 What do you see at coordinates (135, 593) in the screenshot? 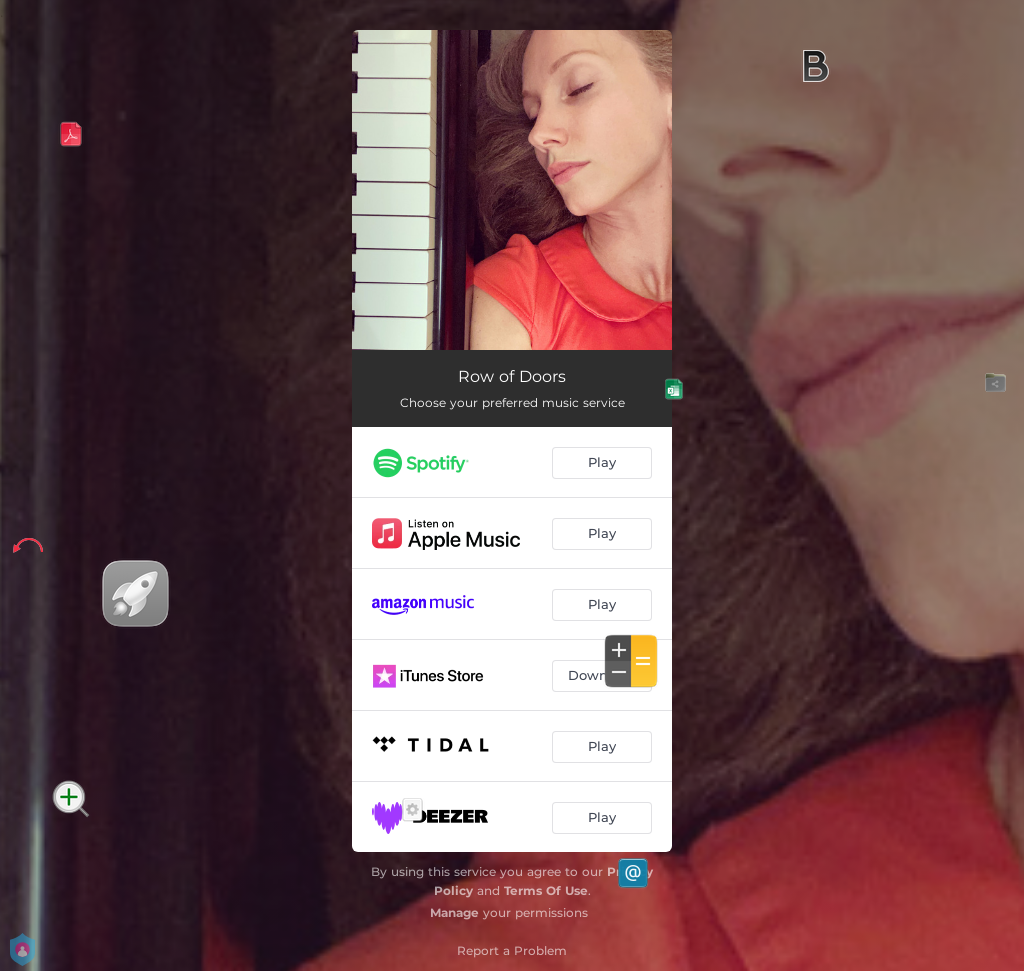
I see `open the games app or game center` at bounding box center [135, 593].